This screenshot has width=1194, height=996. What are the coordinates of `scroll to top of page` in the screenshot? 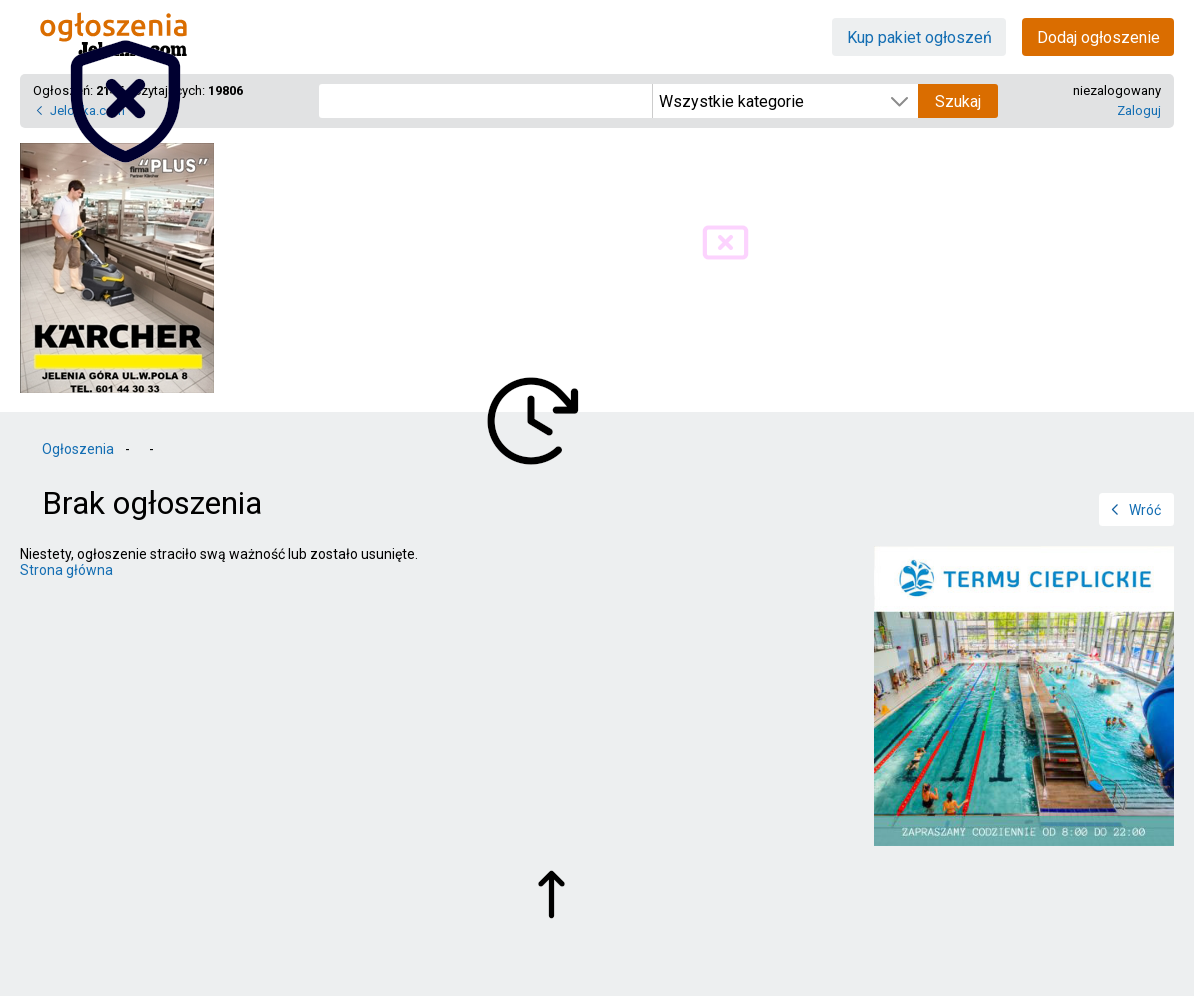 It's located at (551, 894).